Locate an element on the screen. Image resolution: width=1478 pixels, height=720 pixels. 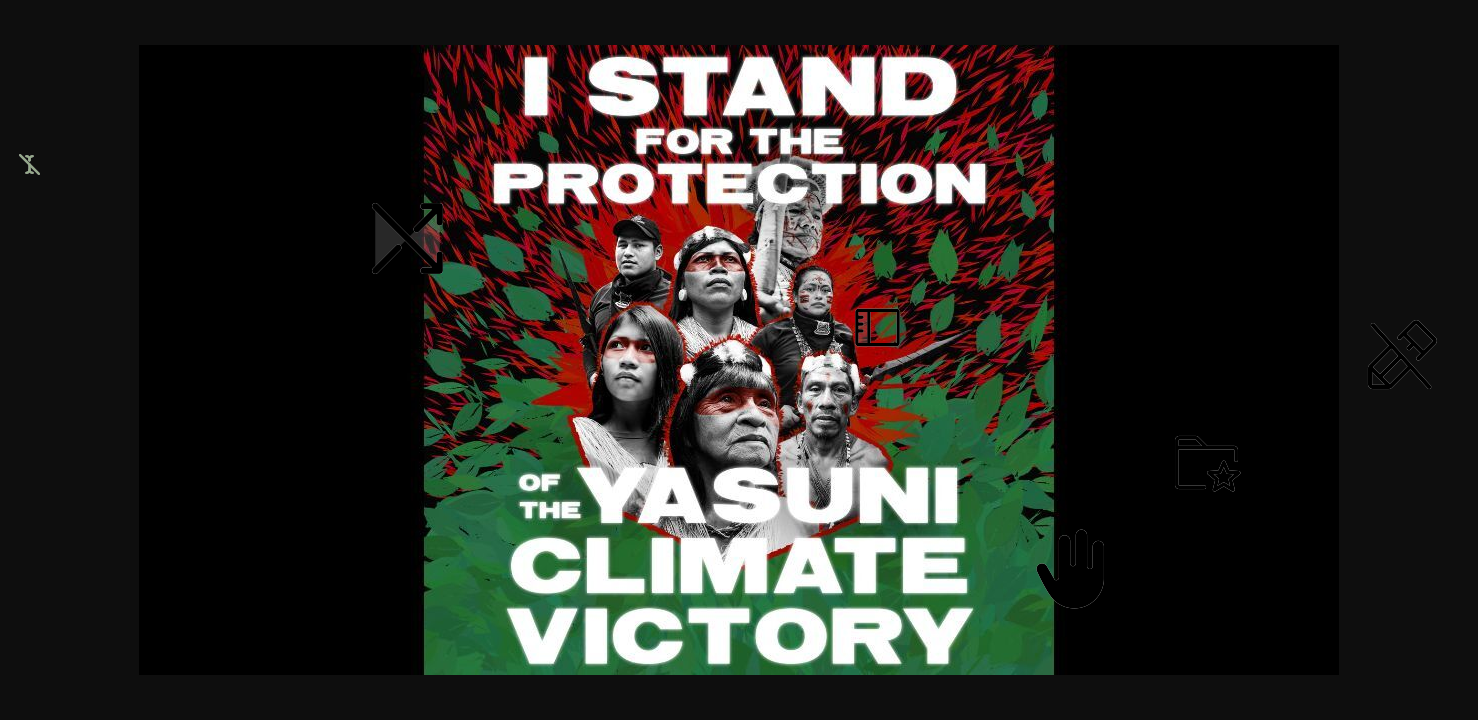
access your starred or favorite files is located at coordinates (1206, 462).